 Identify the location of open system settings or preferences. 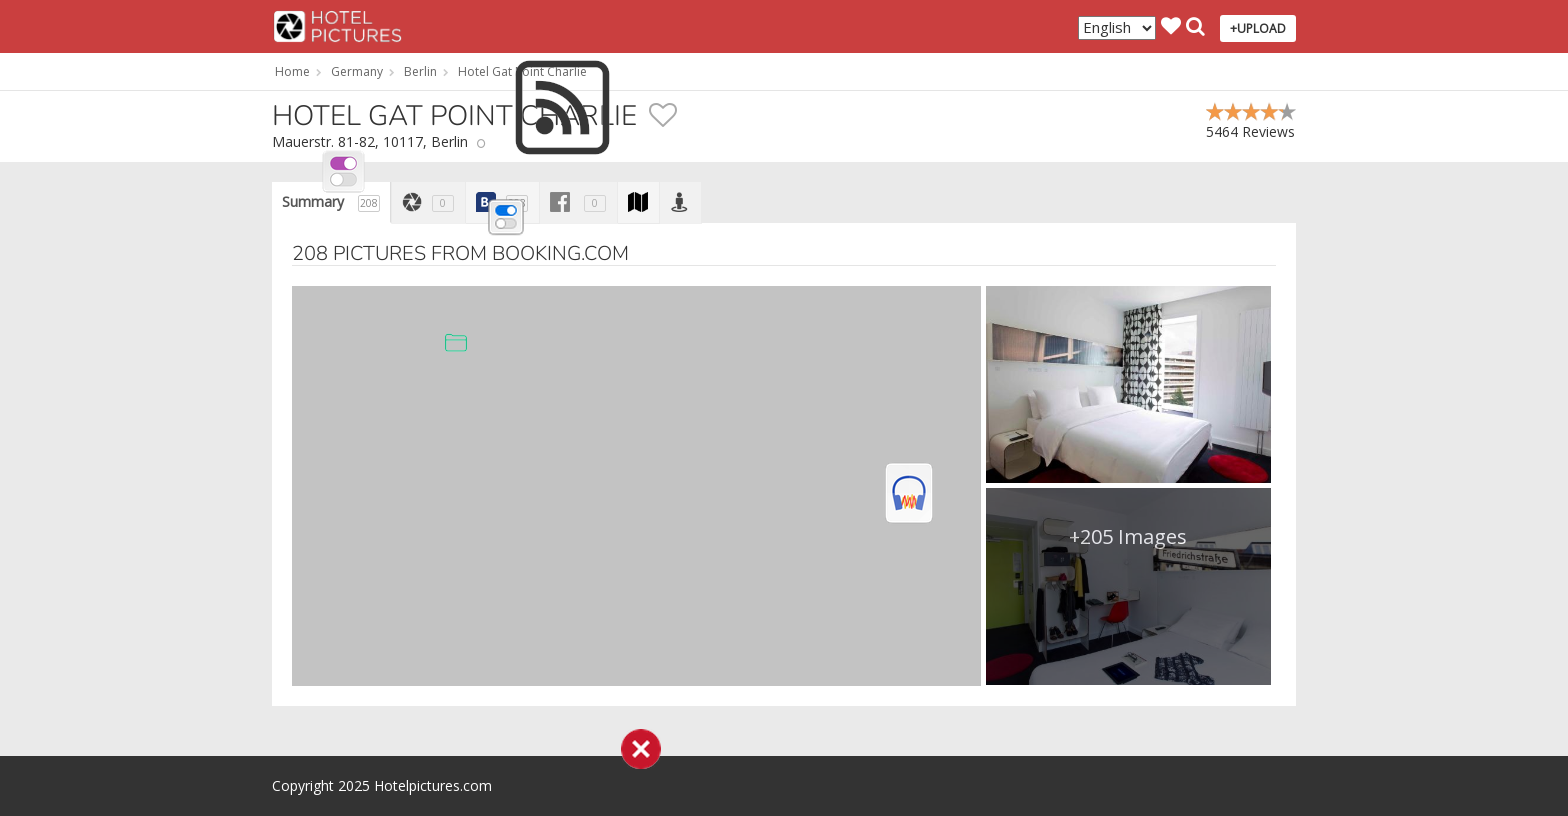
(506, 217).